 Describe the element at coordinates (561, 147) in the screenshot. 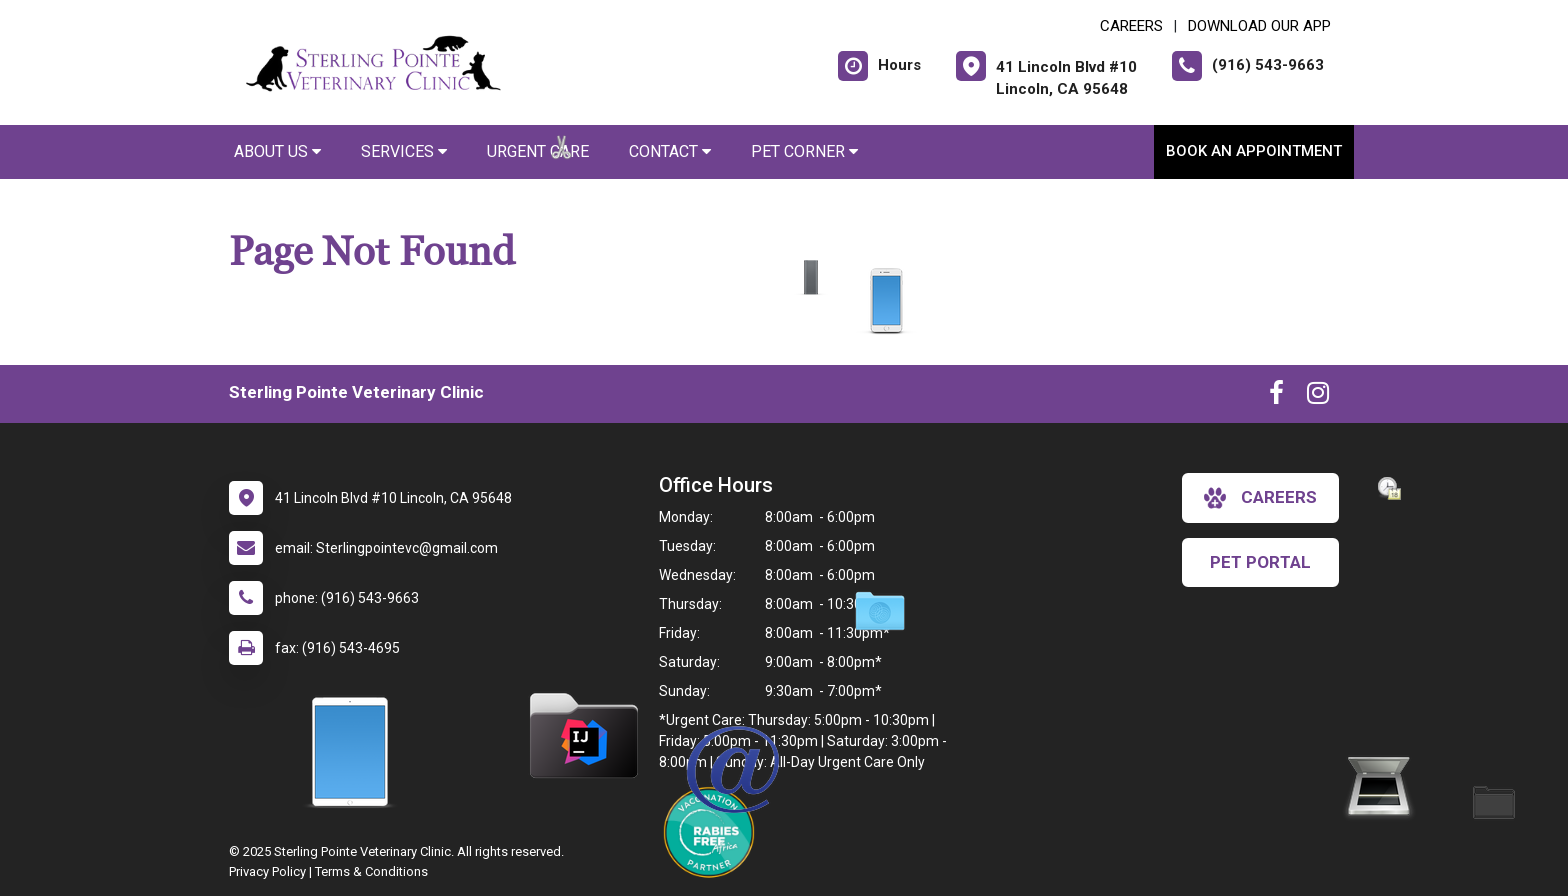

I see `cut selected content to clipboard` at that location.